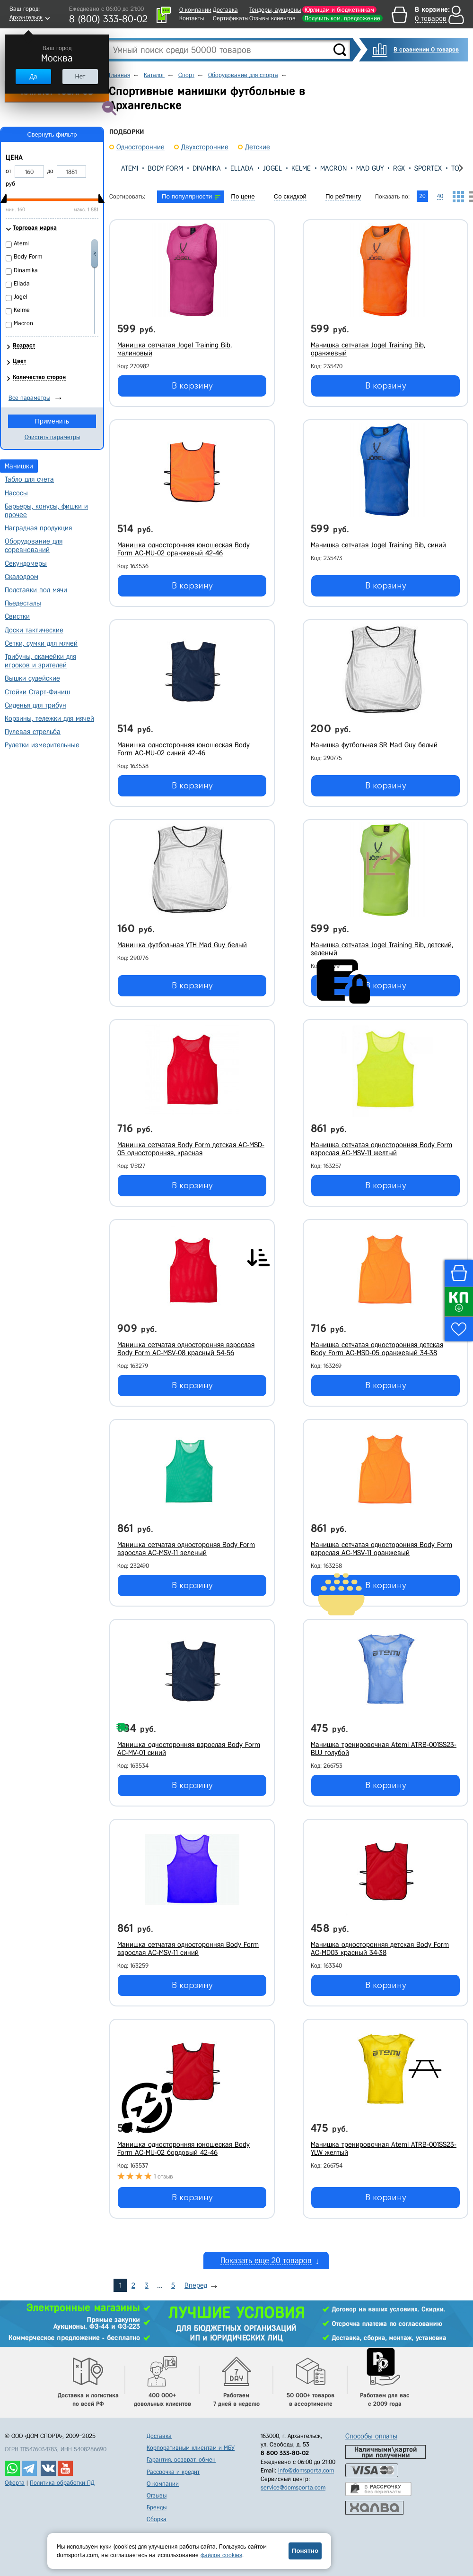 The image size is (473, 2576). Describe the element at coordinates (147, 2108) in the screenshot. I see `react with laughing emoji` at that location.